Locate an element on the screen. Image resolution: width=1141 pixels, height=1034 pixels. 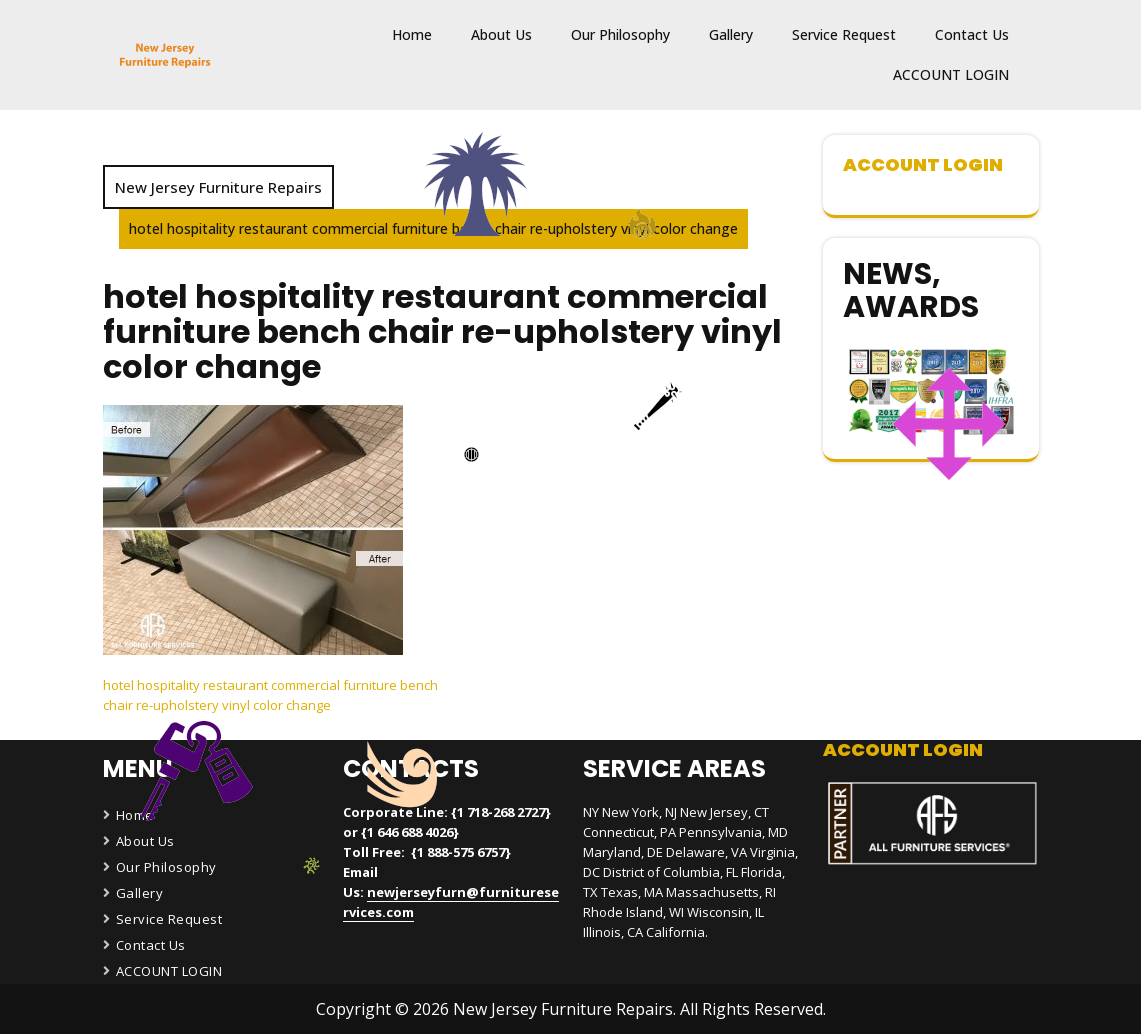
select spiked bat as your weapon is located at coordinates (658, 406).